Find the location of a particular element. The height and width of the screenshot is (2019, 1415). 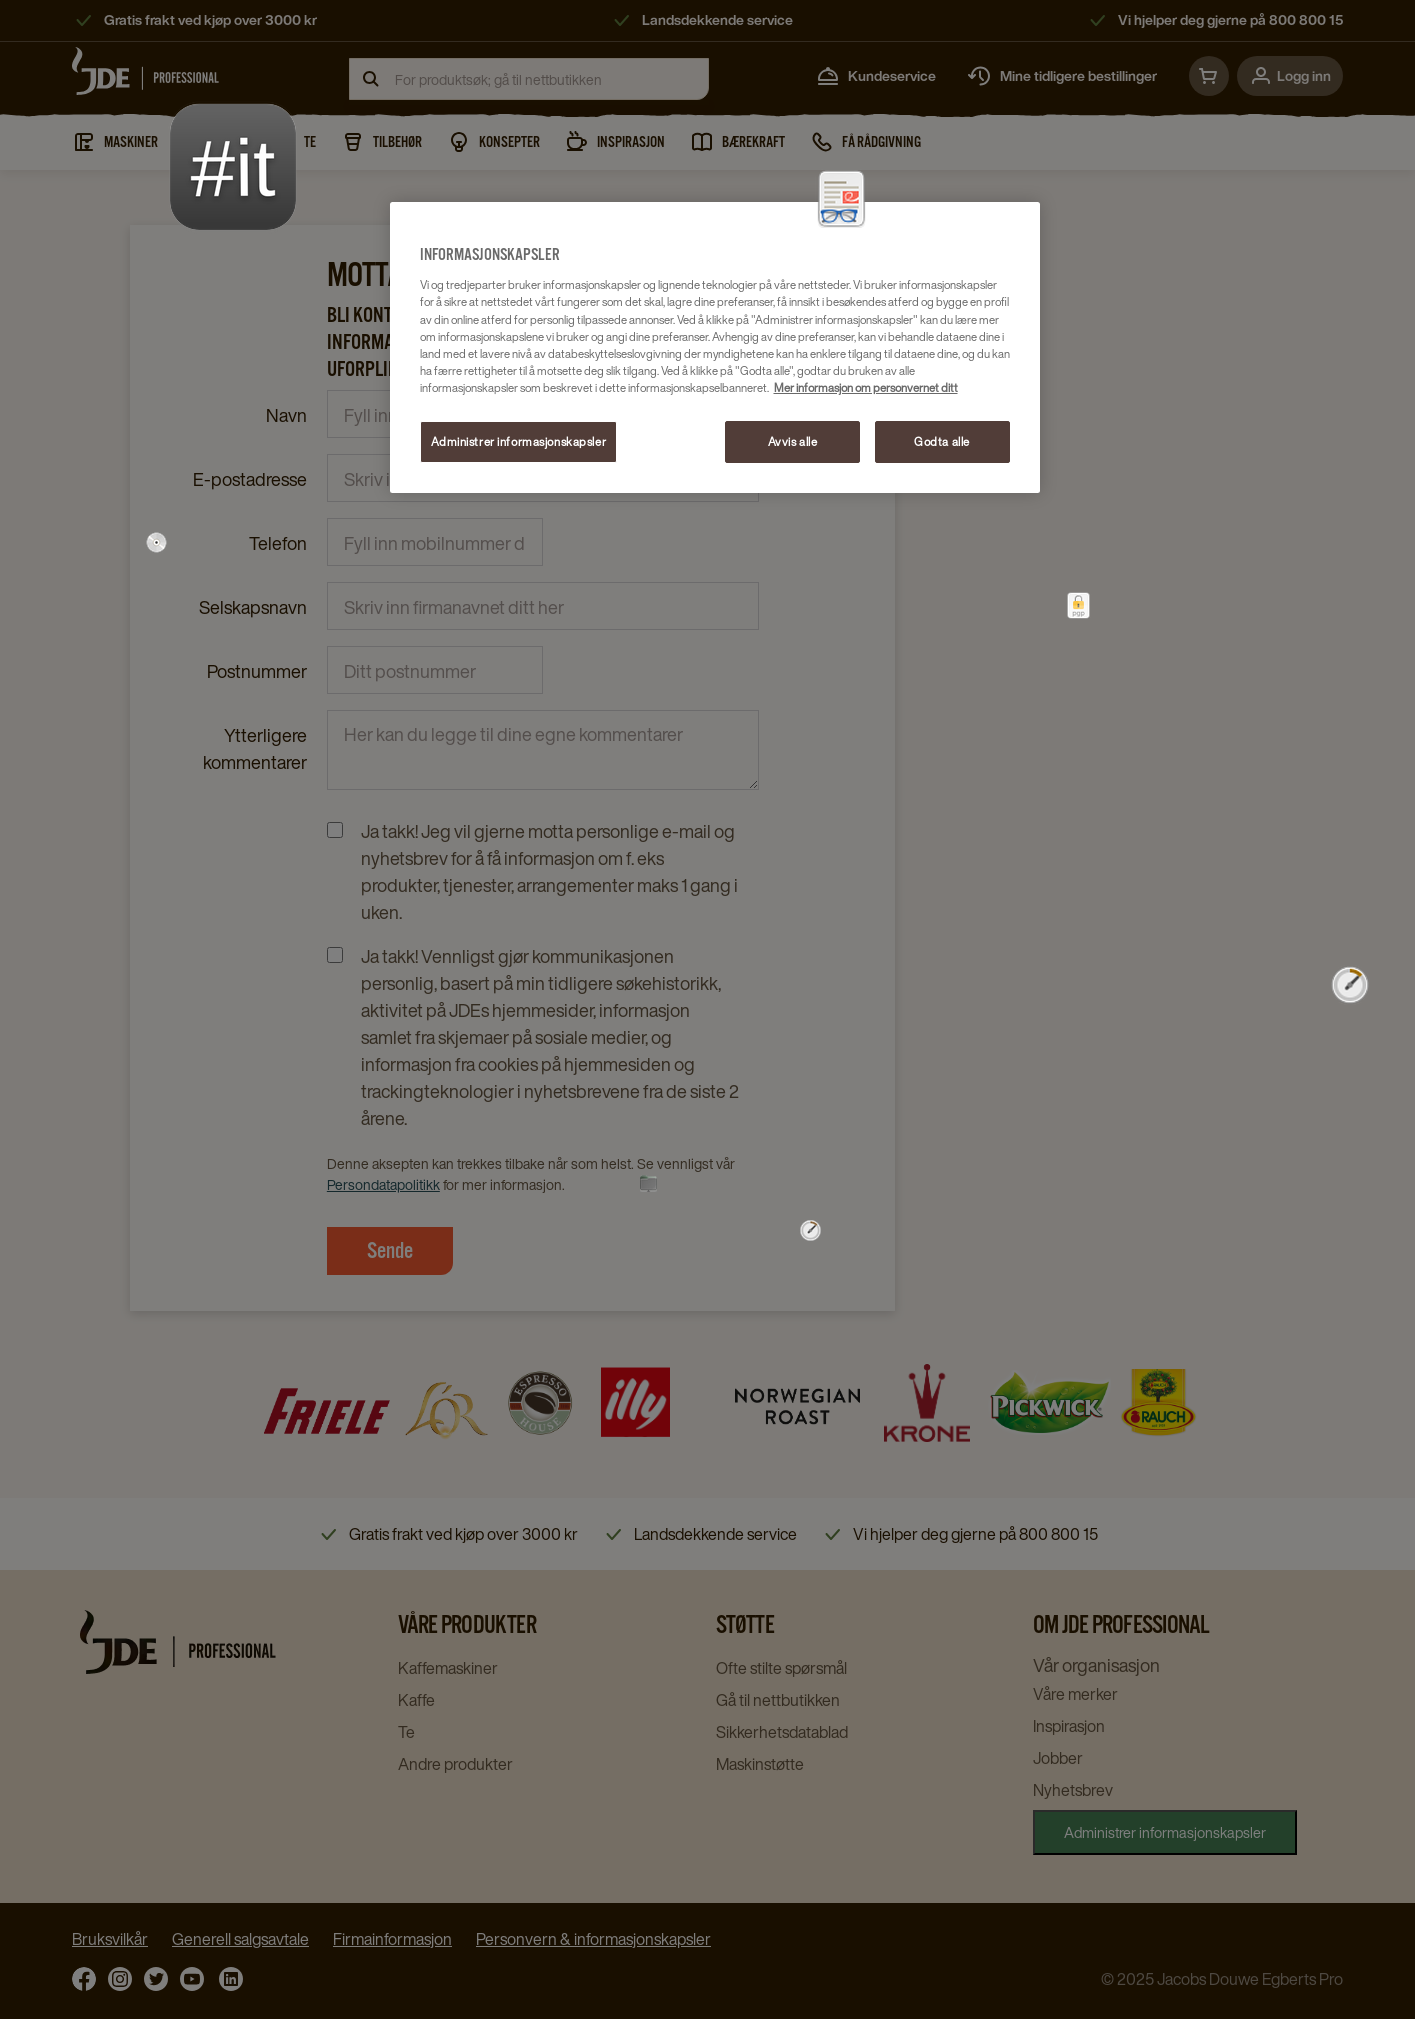

open evince document viewer is located at coordinates (841, 198).